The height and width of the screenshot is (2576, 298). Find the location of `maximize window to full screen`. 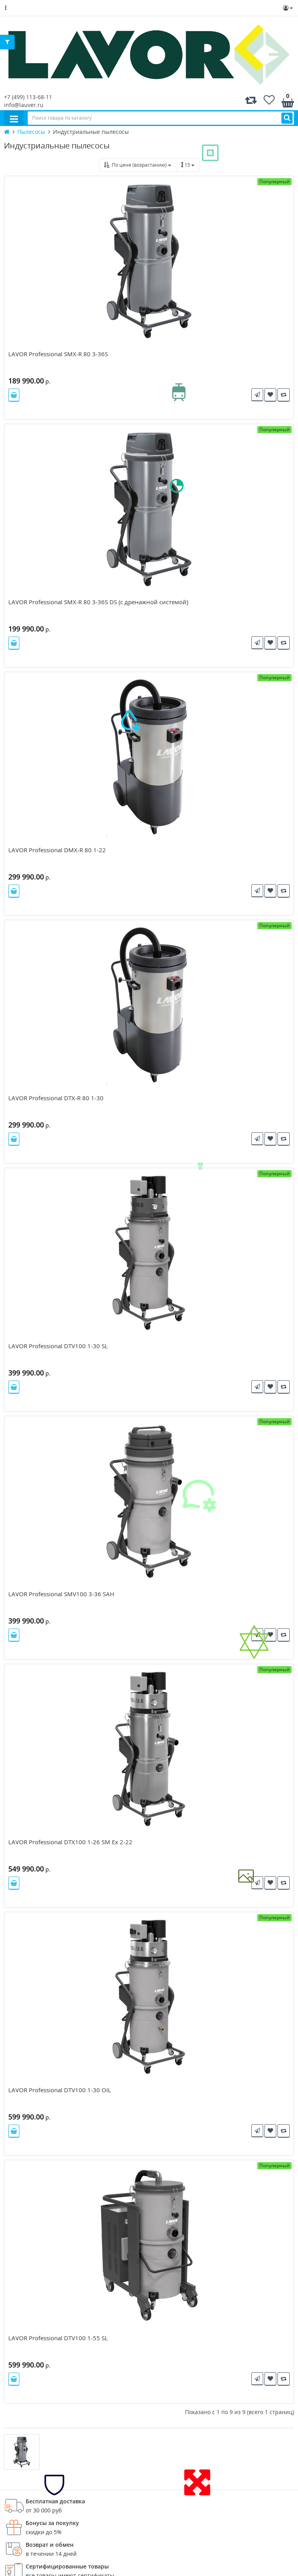

maximize window to full screen is located at coordinates (197, 2482).